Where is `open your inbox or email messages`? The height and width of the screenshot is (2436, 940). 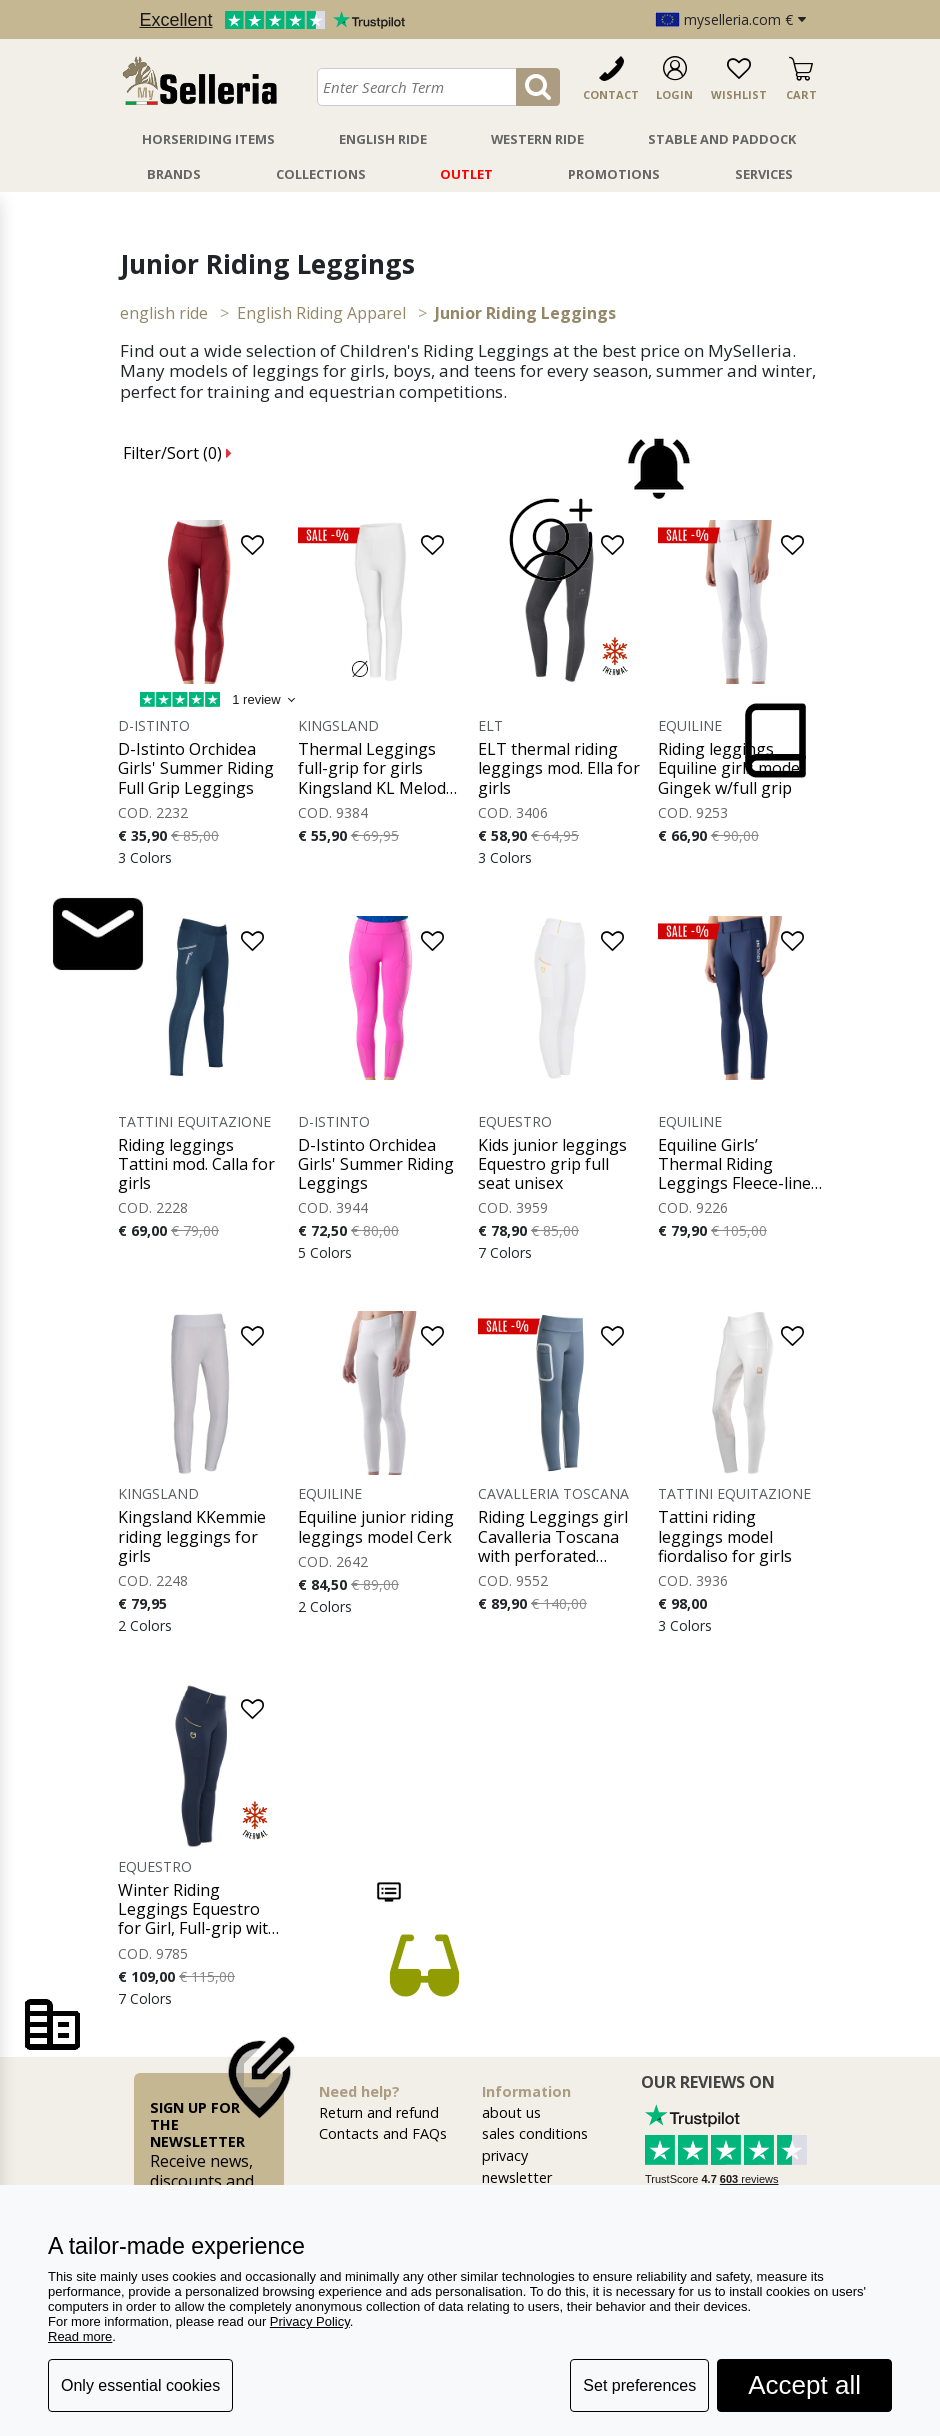 open your inbox or email messages is located at coordinates (98, 934).